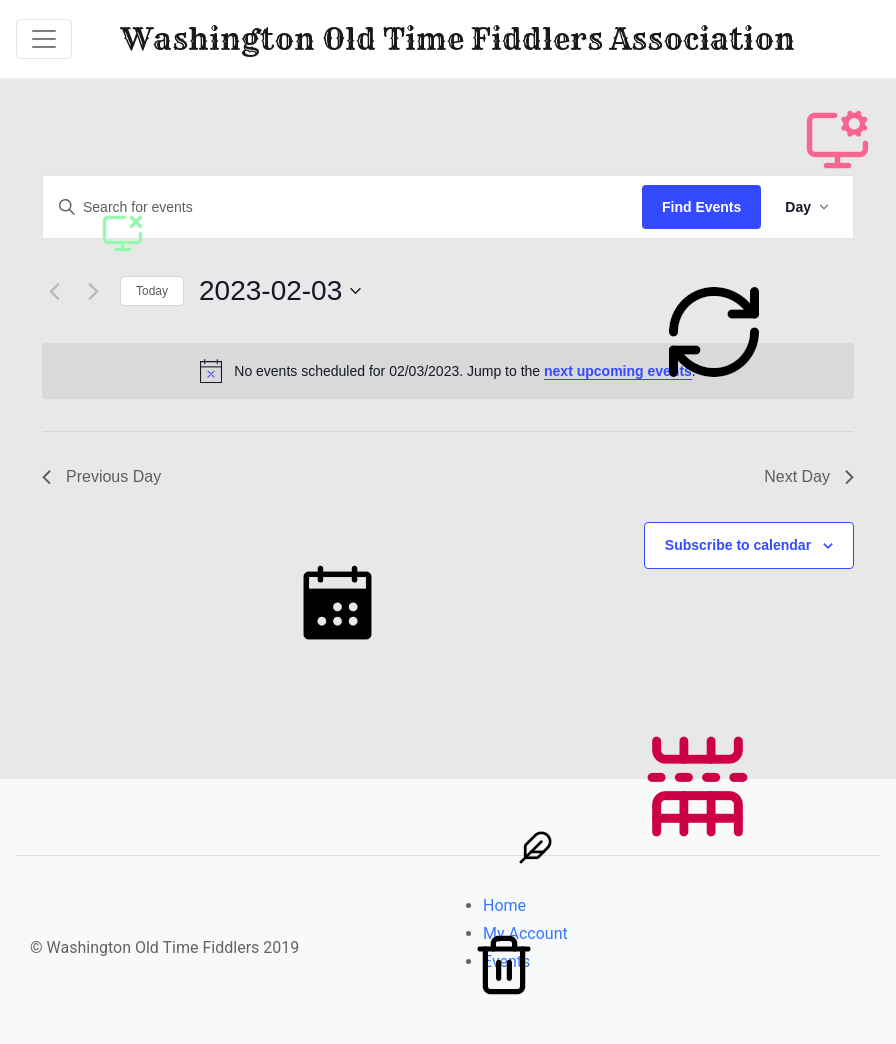 The image size is (896, 1044). Describe the element at coordinates (122, 233) in the screenshot. I see `stop sharing your screen` at that location.